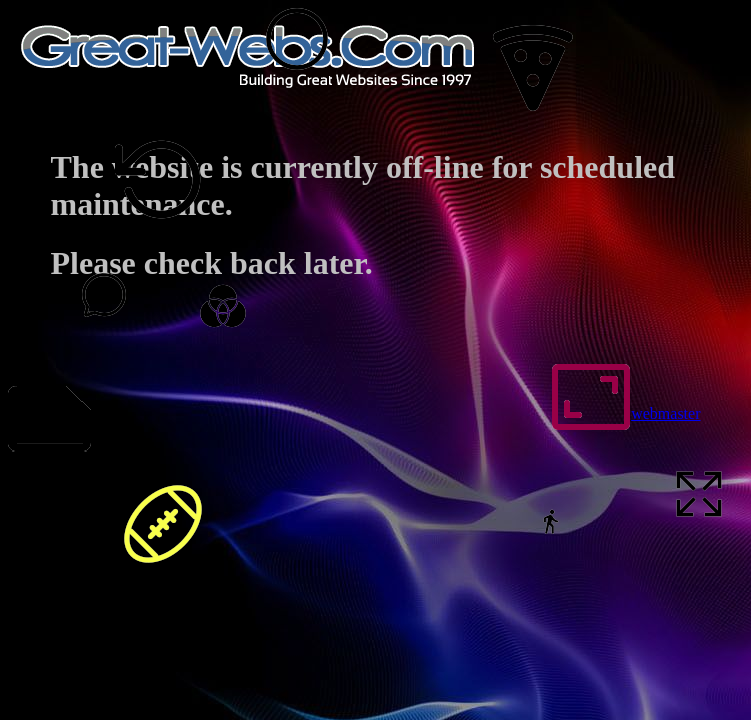 Image resolution: width=751 pixels, height=720 pixels. What do you see at coordinates (591, 397) in the screenshot?
I see `enter fullscreen mode` at bounding box center [591, 397].